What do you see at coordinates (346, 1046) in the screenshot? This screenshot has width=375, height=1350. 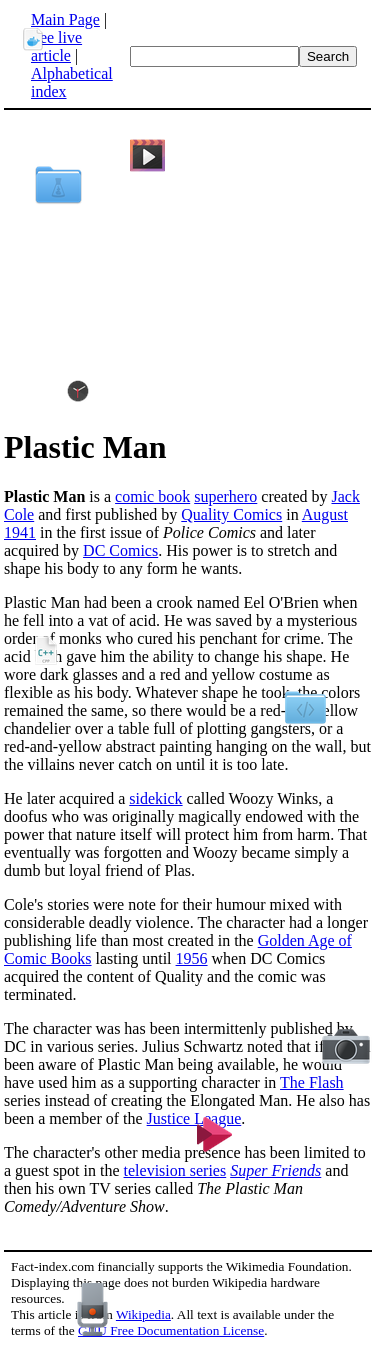 I see `open camera app` at bounding box center [346, 1046].